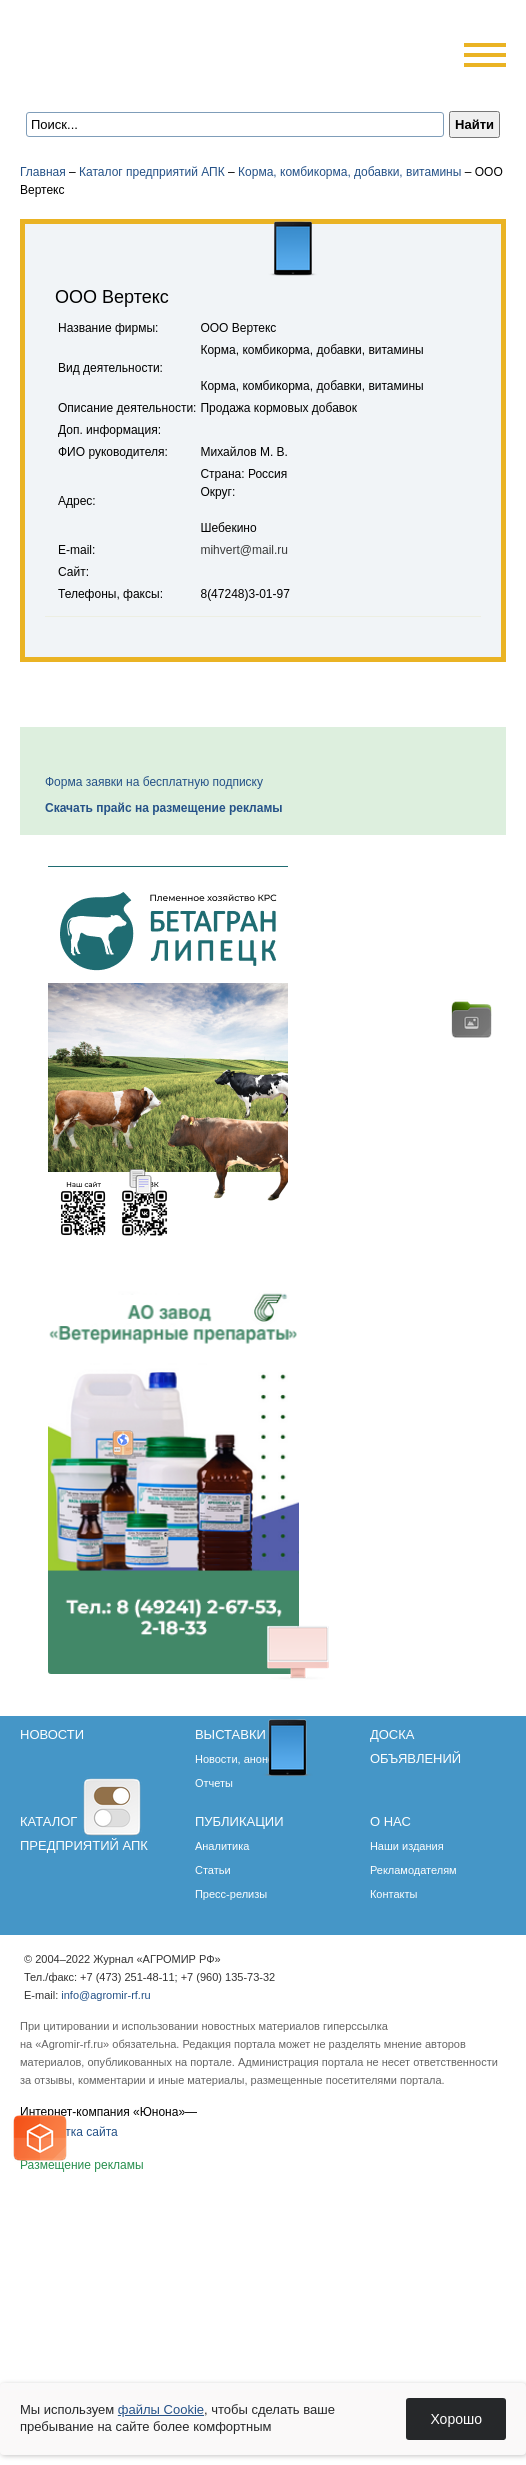 The height and width of the screenshot is (2465, 526). I want to click on updating package cache from remote repositories, so click(123, 1443).